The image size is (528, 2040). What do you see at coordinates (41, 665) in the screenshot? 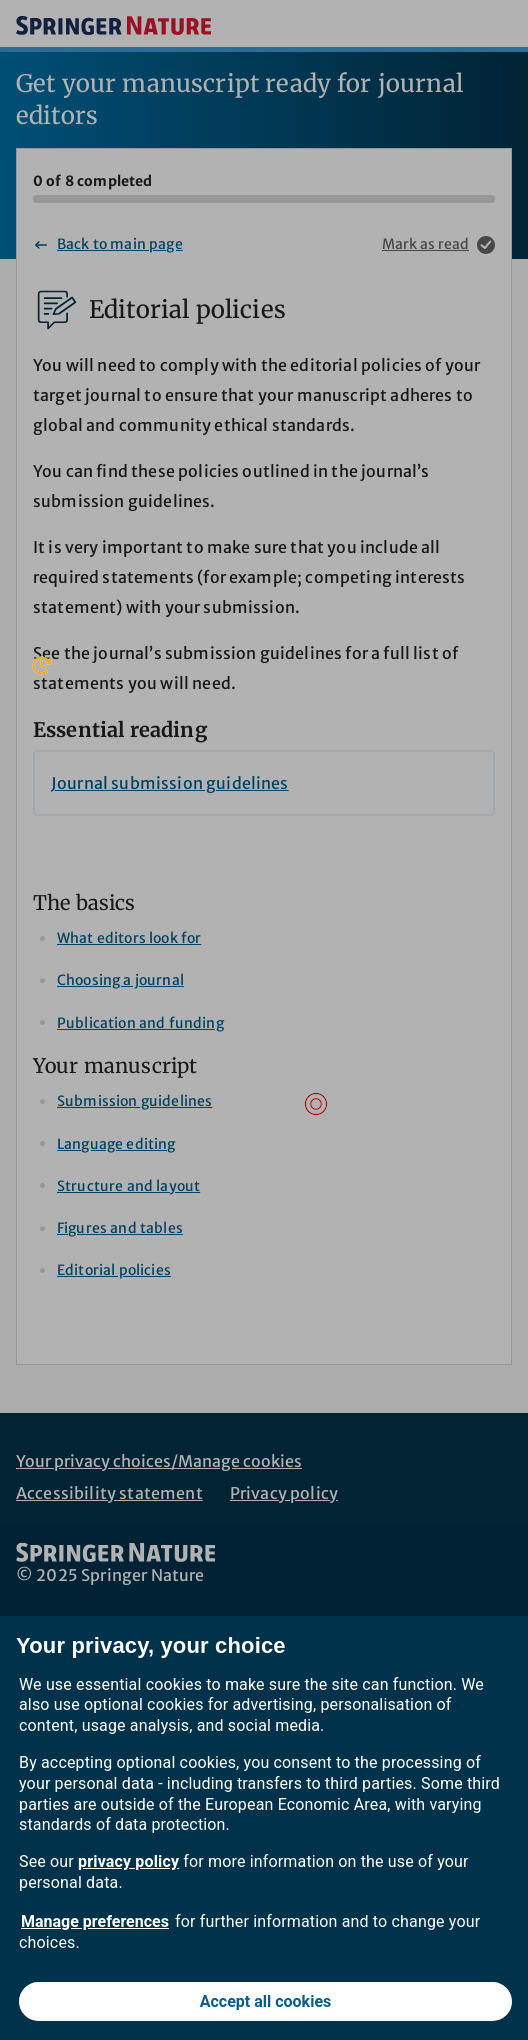
I see `restore to a previous version` at bounding box center [41, 665].